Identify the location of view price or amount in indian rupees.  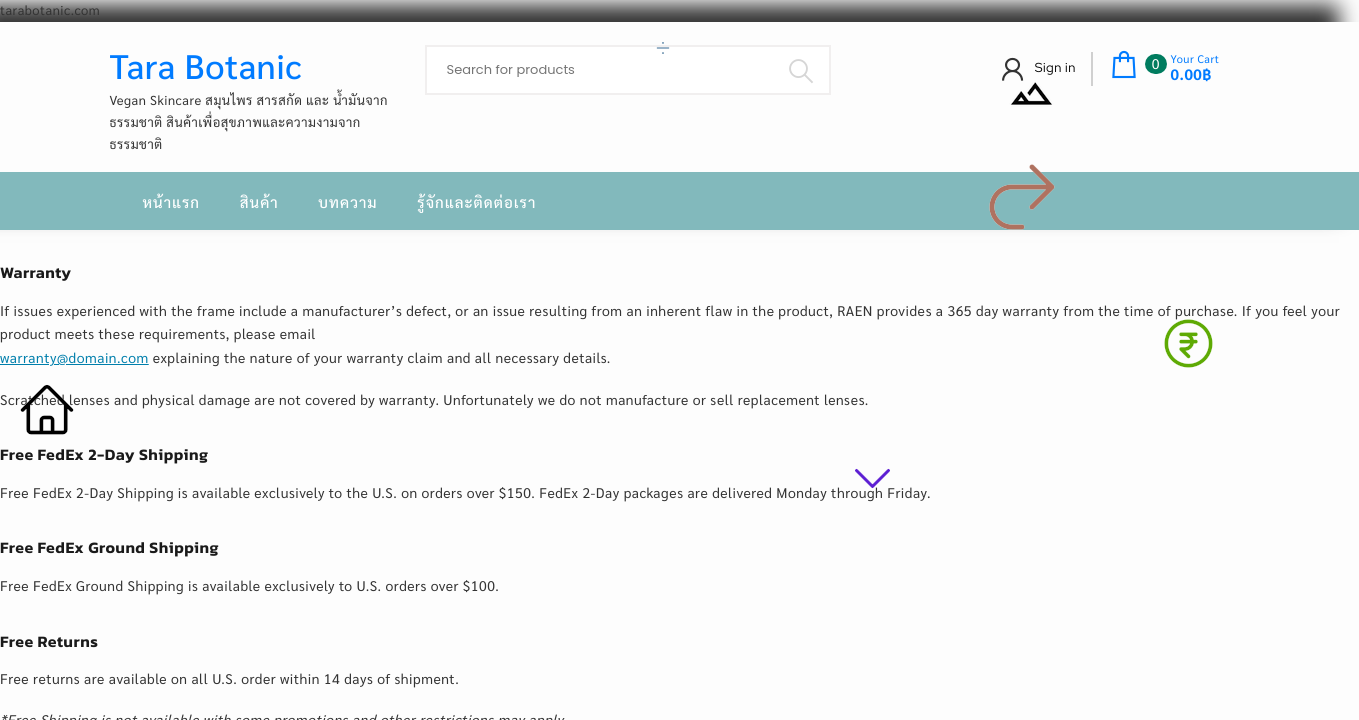
(1188, 343).